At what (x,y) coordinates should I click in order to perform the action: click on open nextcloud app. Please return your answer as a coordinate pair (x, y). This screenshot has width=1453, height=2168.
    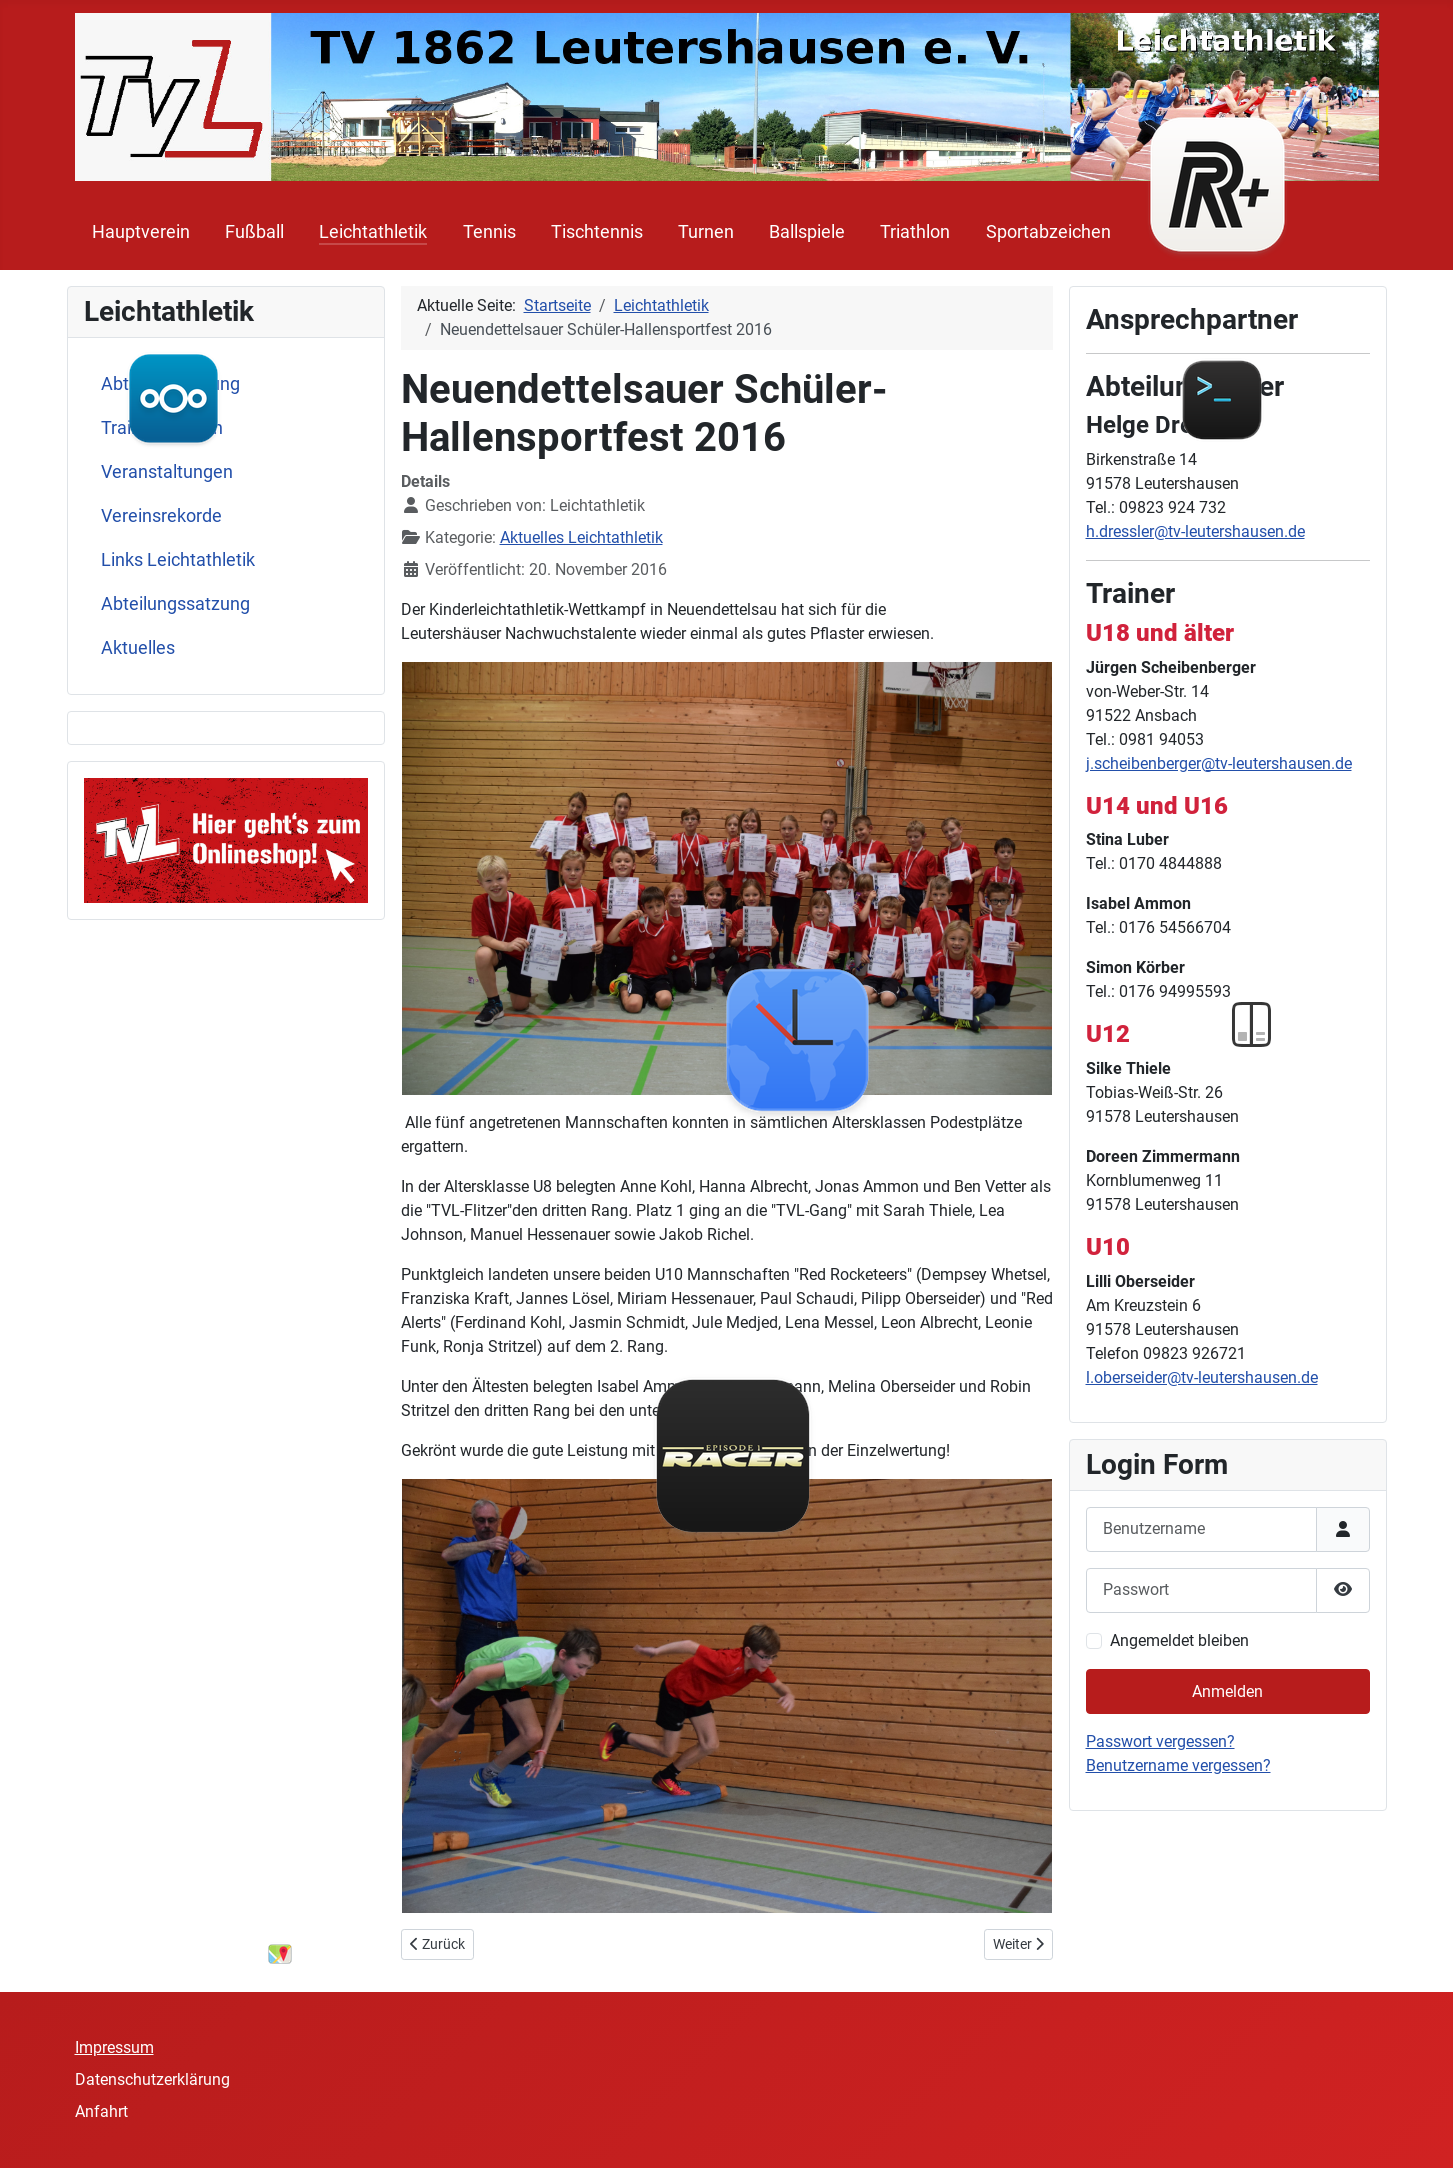
    Looking at the image, I should click on (173, 398).